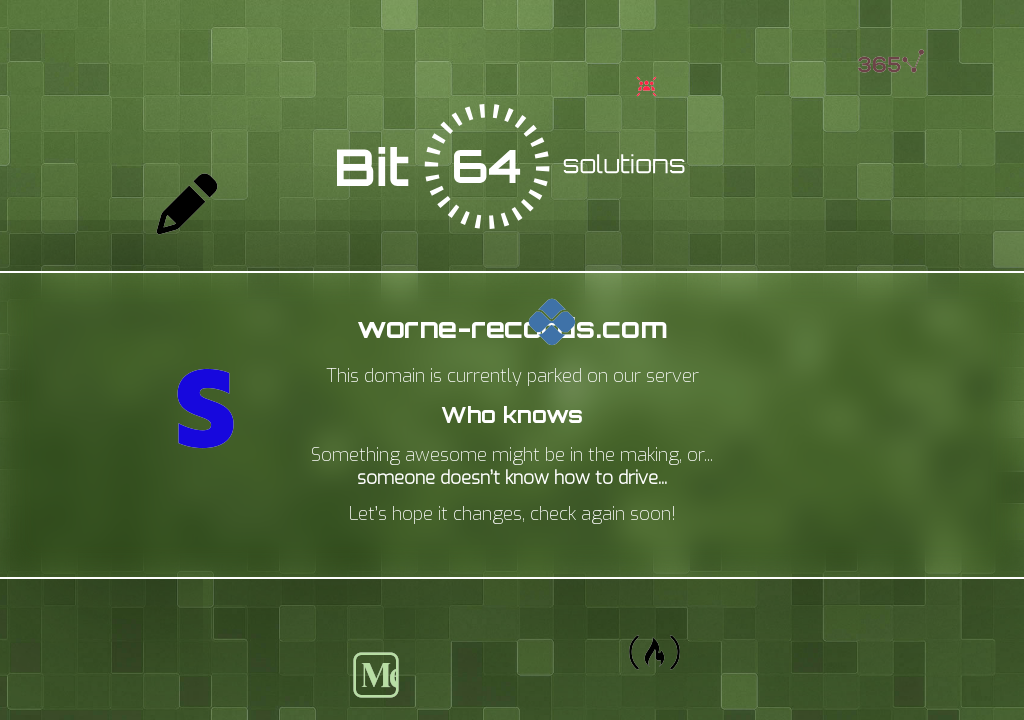 The width and height of the screenshot is (1024, 720). What do you see at coordinates (205, 408) in the screenshot?
I see `stripe payment integration` at bounding box center [205, 408].